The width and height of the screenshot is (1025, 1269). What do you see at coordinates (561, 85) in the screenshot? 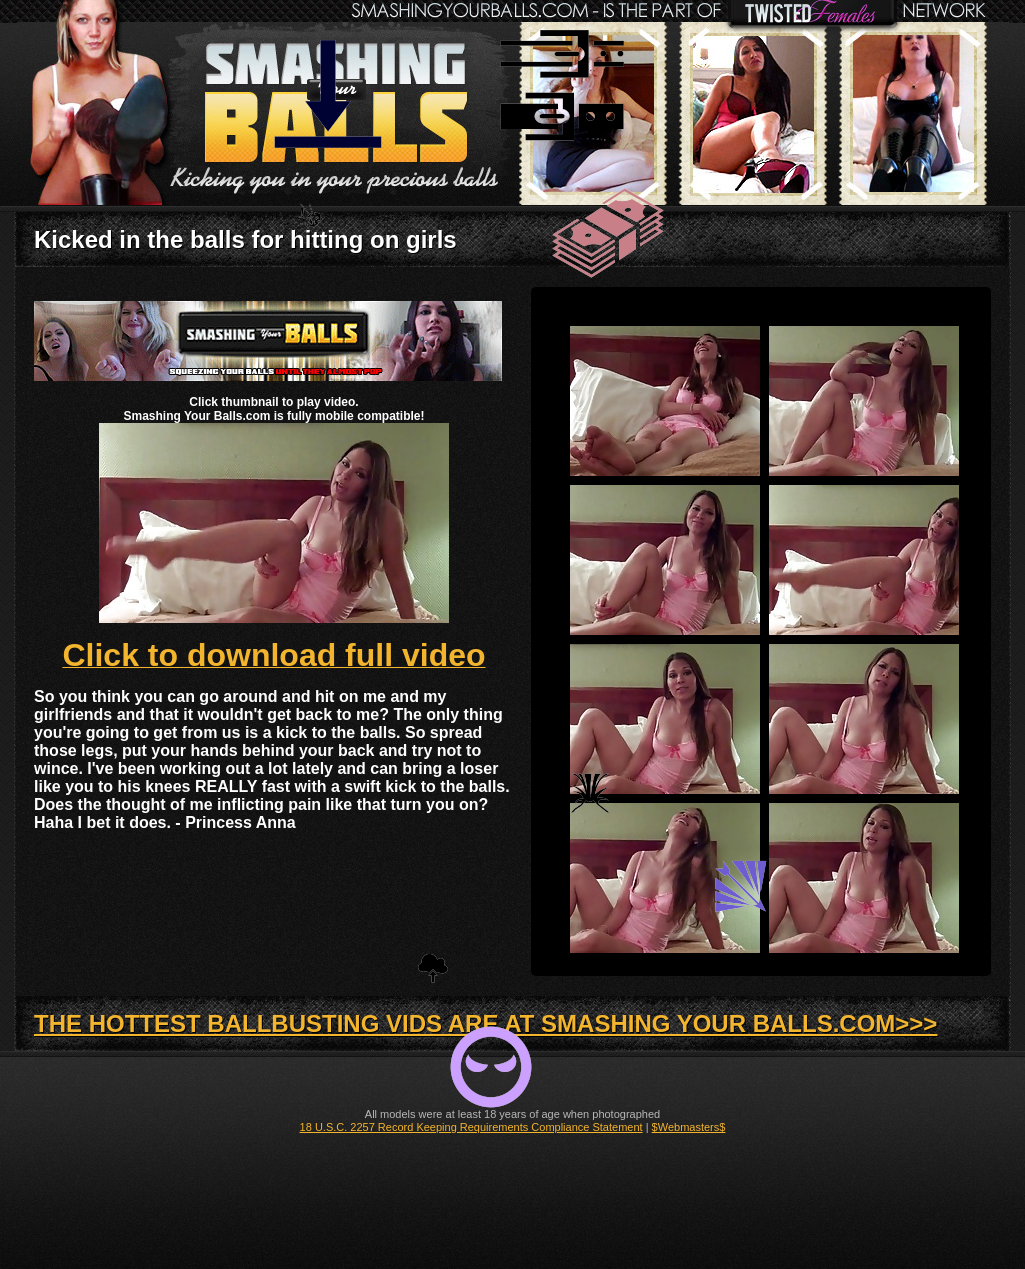
I see `view belt or accessory options` at bounding box center [561, 85].